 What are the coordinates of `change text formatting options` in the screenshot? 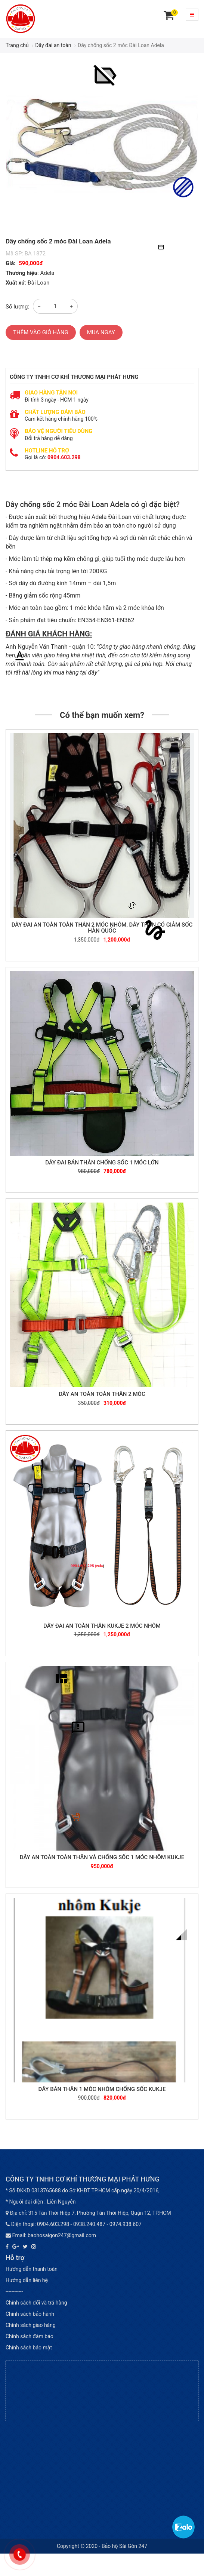 It's located at (19, 656).